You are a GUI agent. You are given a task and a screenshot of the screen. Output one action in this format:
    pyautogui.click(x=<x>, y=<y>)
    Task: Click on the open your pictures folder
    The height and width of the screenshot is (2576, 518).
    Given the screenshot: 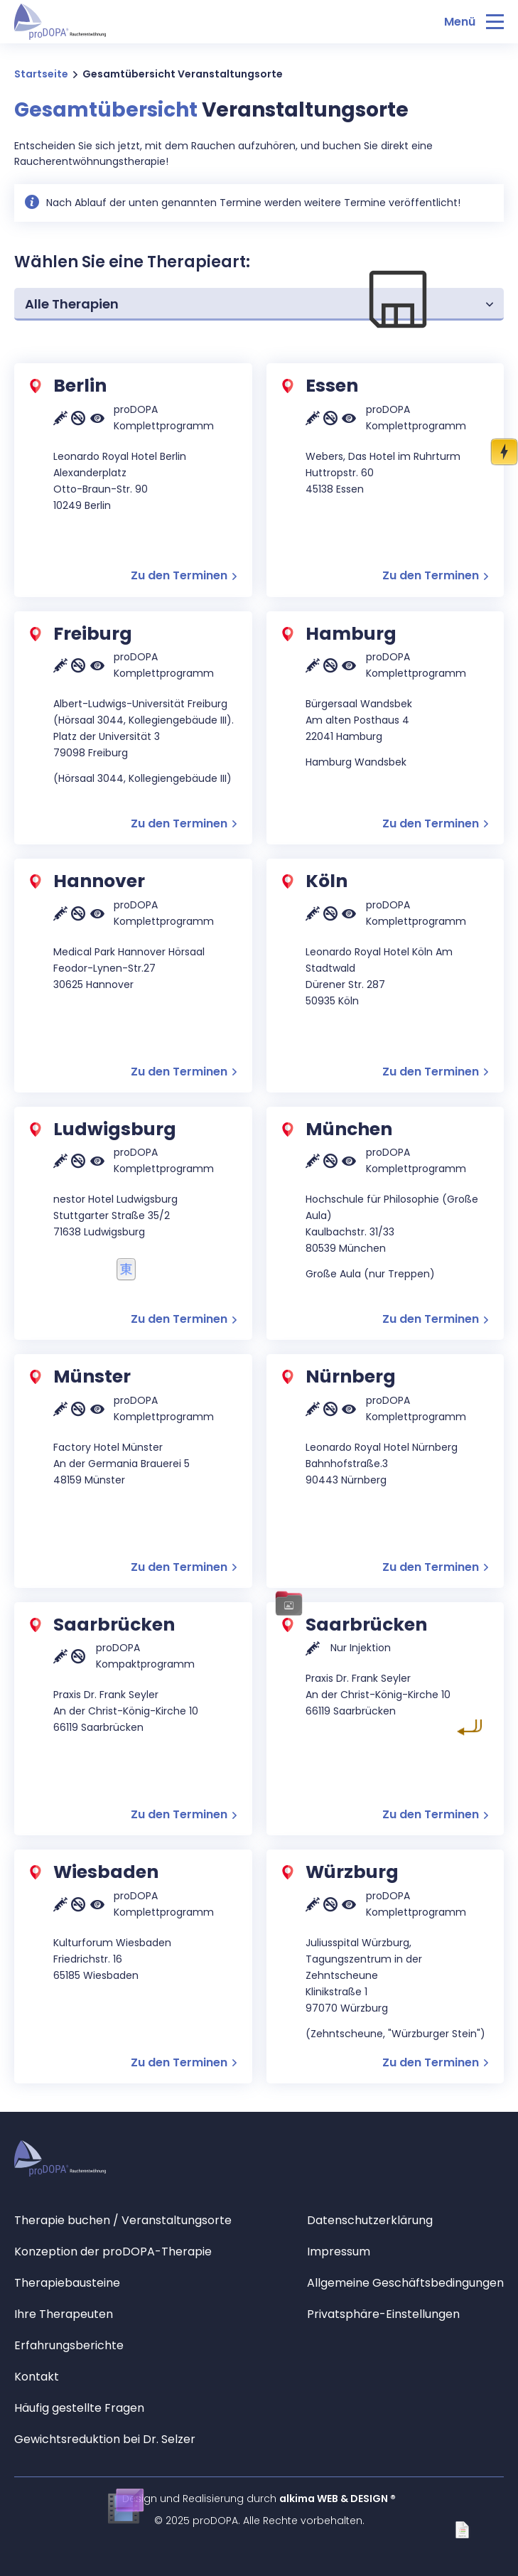 What is the action you would take?
    pyautogui.click(x=288, y=1603)
    